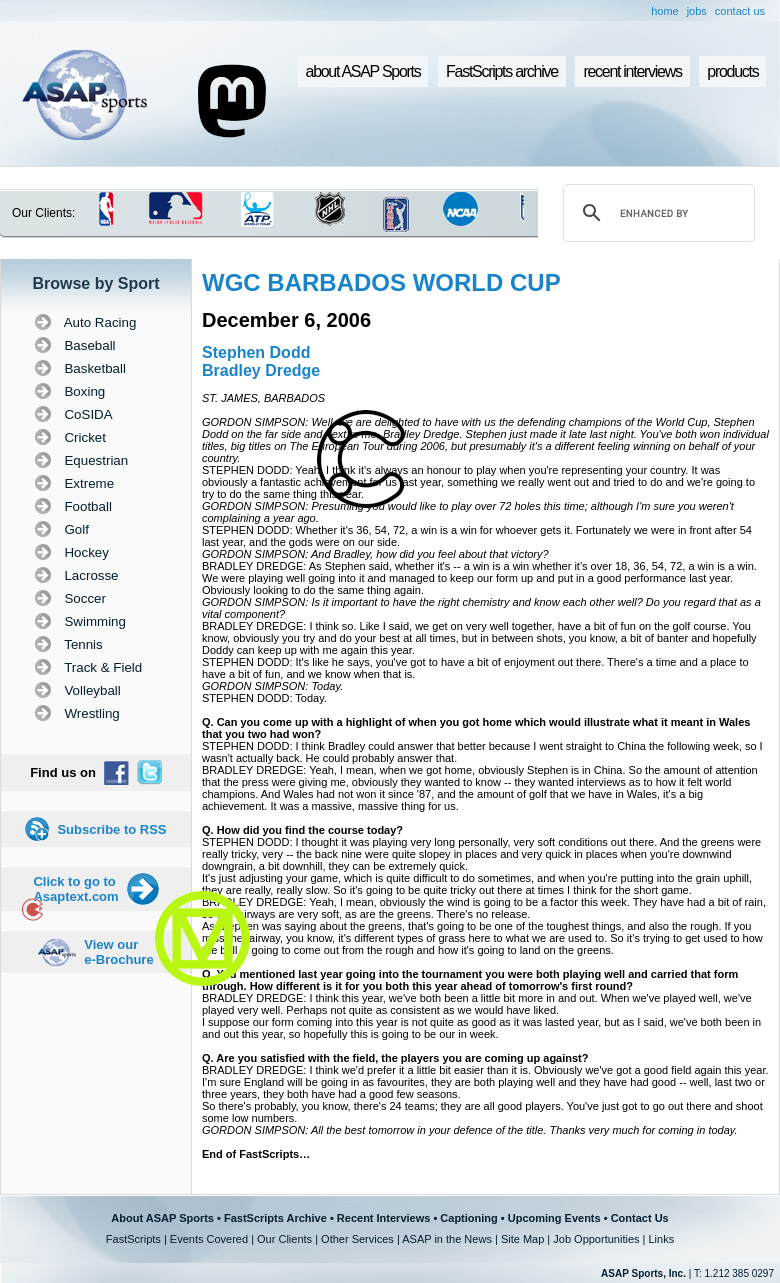 Image resolution: width=780 pixels, height=1283 pixels. Describe the element at coordinates (232, 101) in the screenshot. I see `open mastodon app` at that location.